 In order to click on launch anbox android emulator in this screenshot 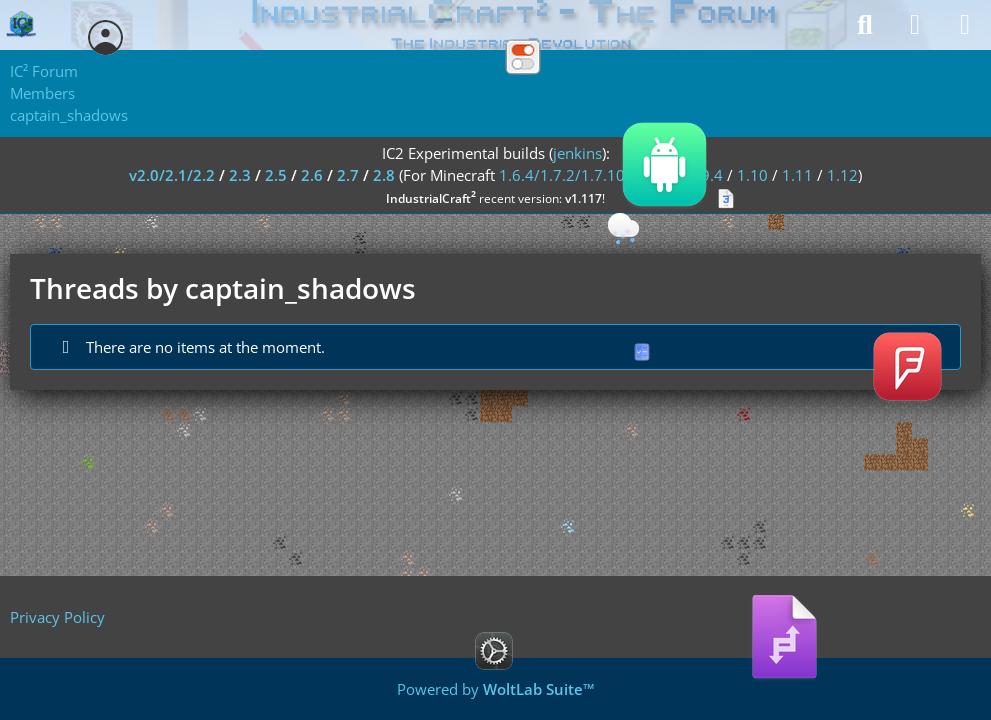, I will do `click(664, 164)`.